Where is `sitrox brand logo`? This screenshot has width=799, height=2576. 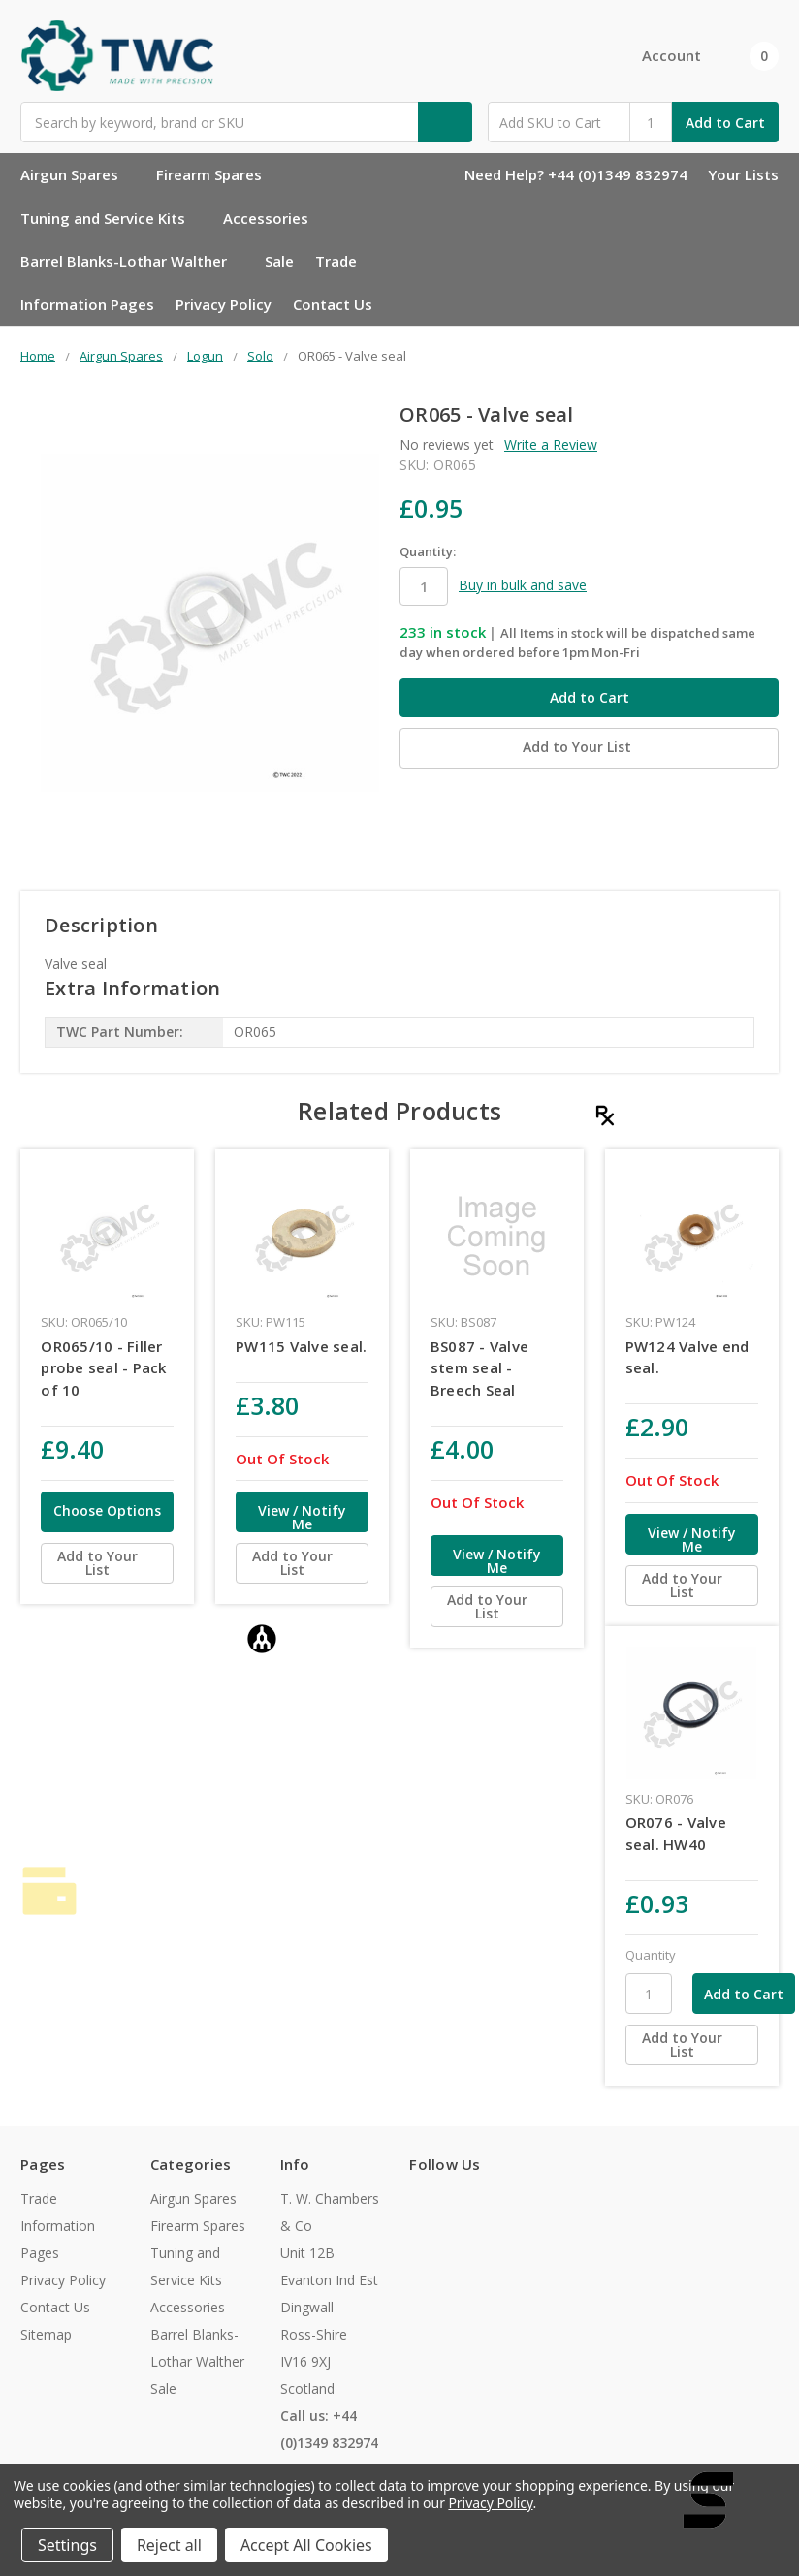
sitrox brand logo is located at coordinates (708, 2499).